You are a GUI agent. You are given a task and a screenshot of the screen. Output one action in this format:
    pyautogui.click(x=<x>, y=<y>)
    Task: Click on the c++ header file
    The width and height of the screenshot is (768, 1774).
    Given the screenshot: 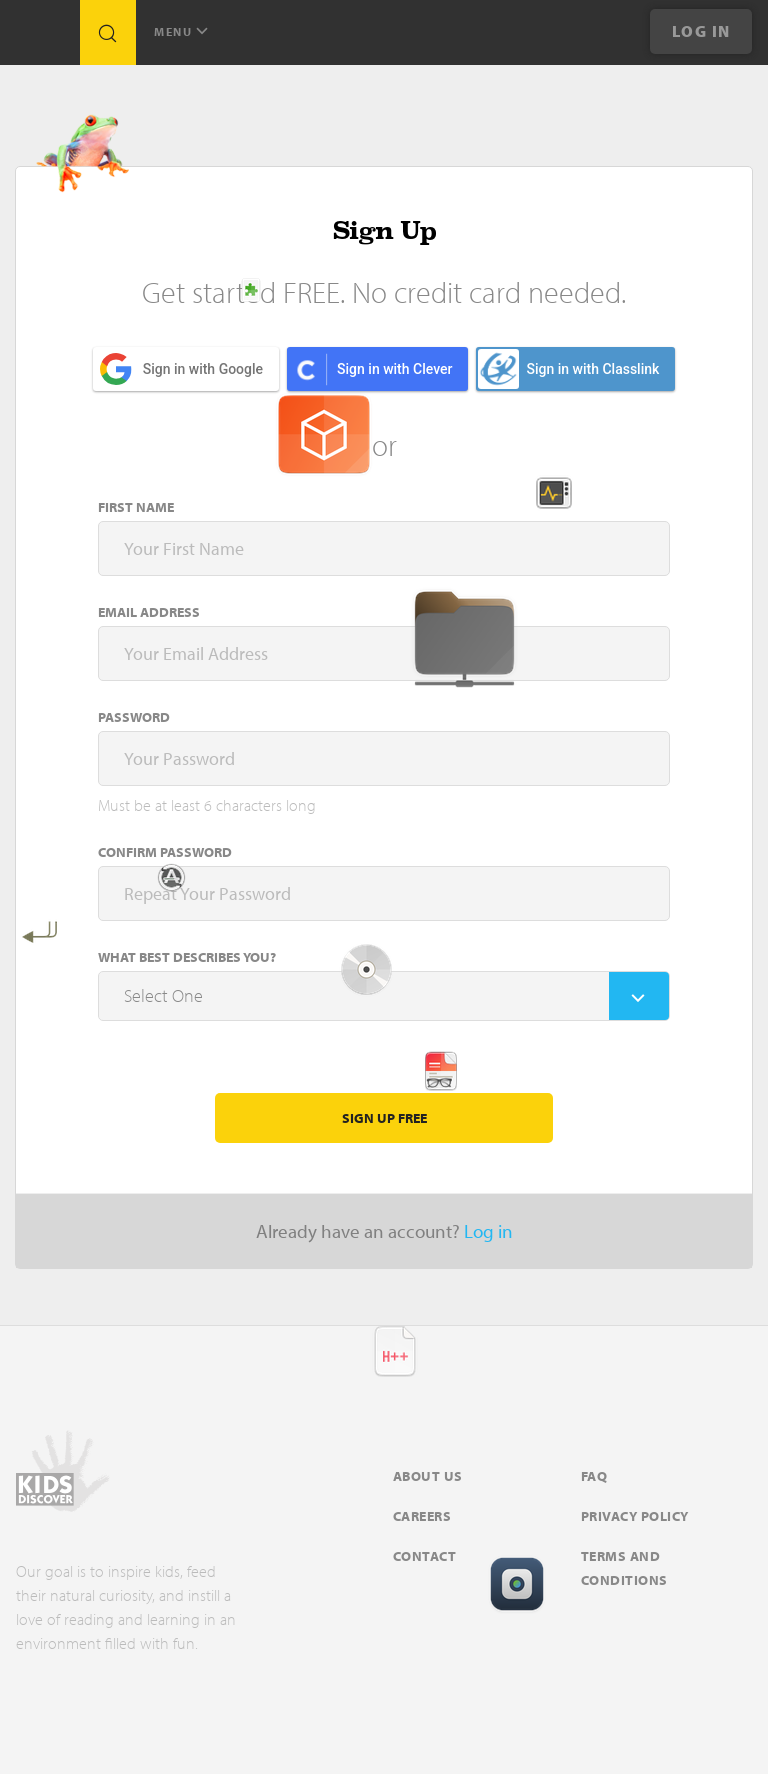 What is the action you would take?
    pyautogui.click(x=395, y=1351)
    